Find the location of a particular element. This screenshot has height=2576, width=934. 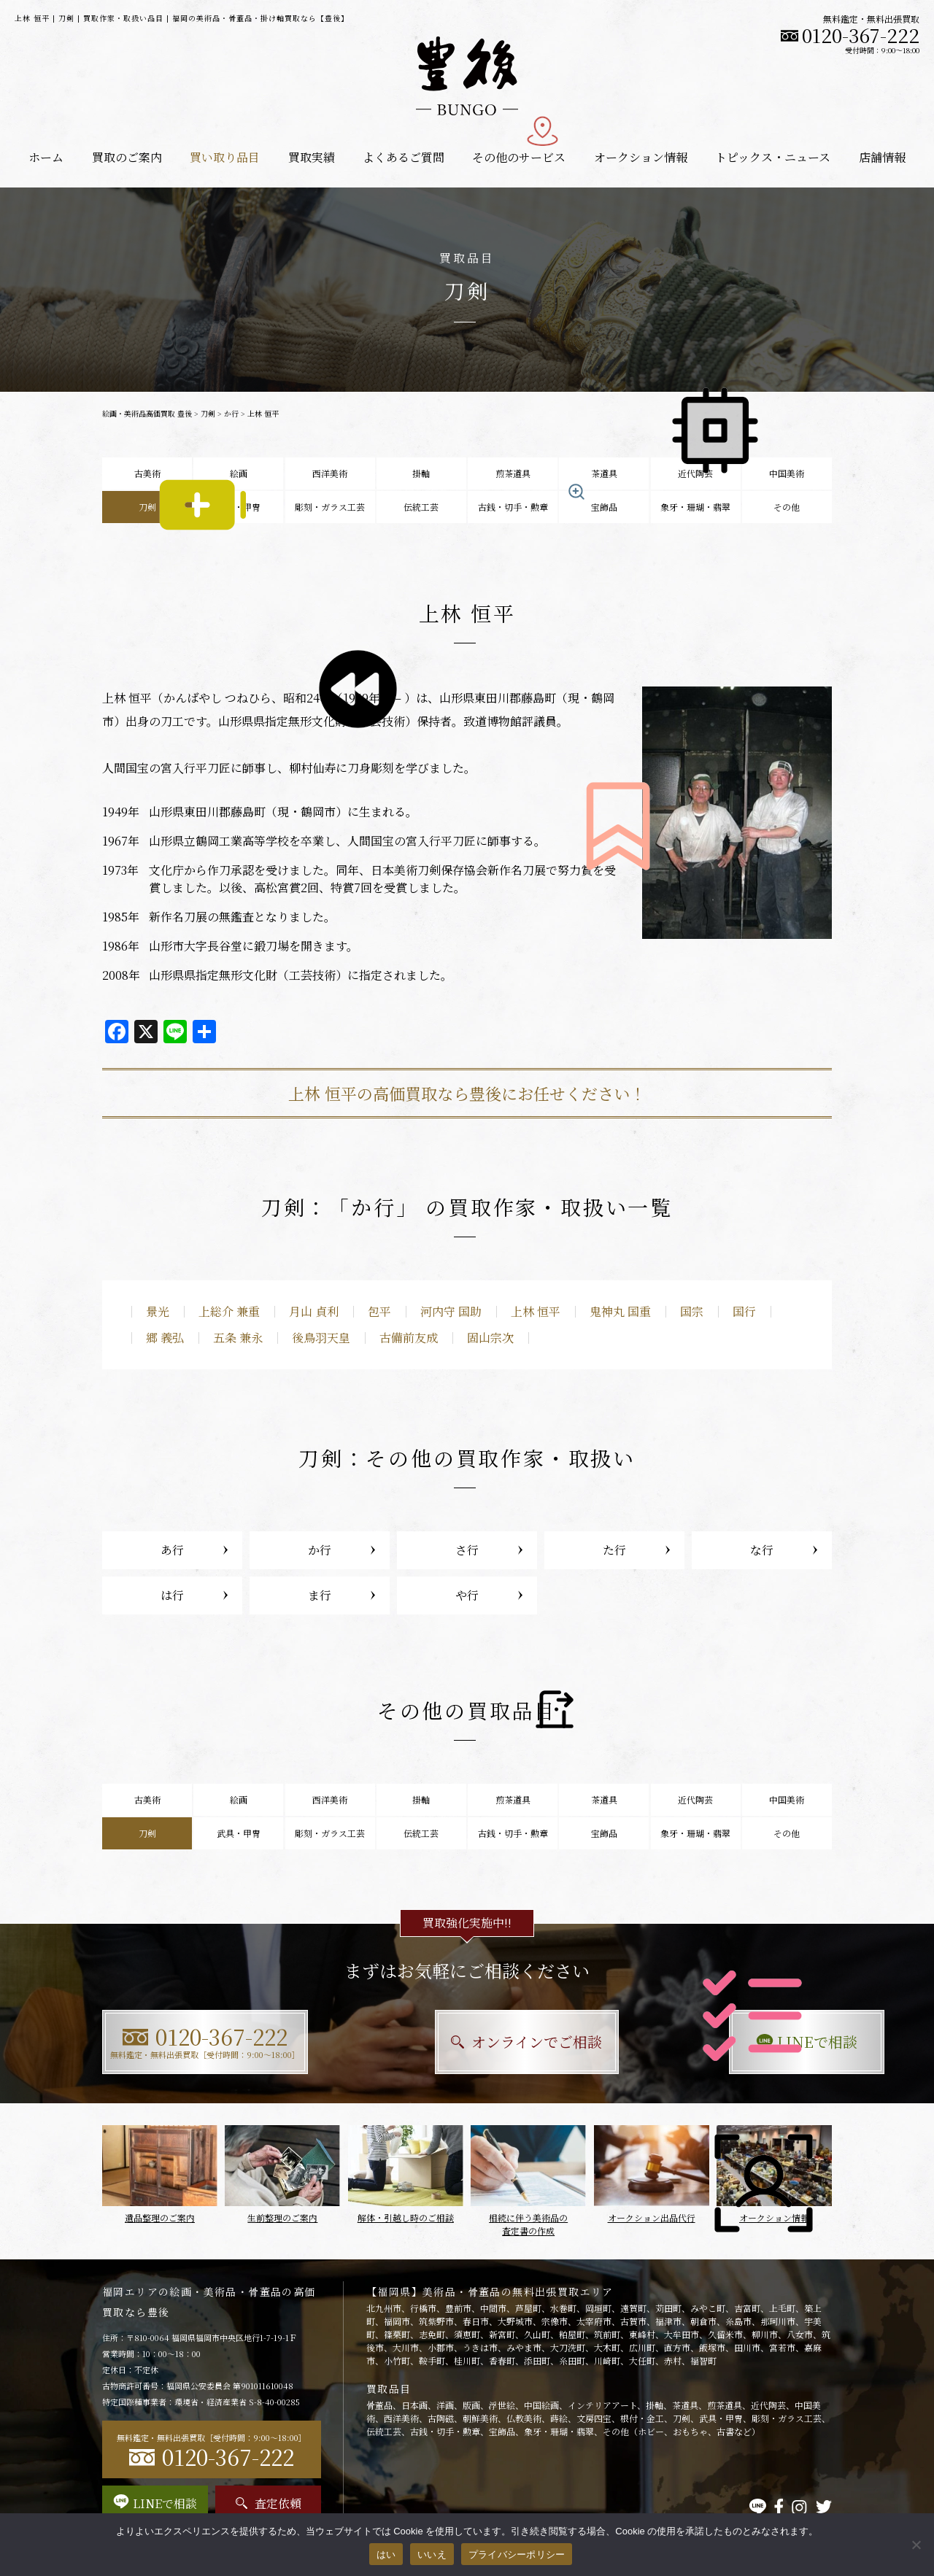

log out of your account is located at coordinates (555, 1709).